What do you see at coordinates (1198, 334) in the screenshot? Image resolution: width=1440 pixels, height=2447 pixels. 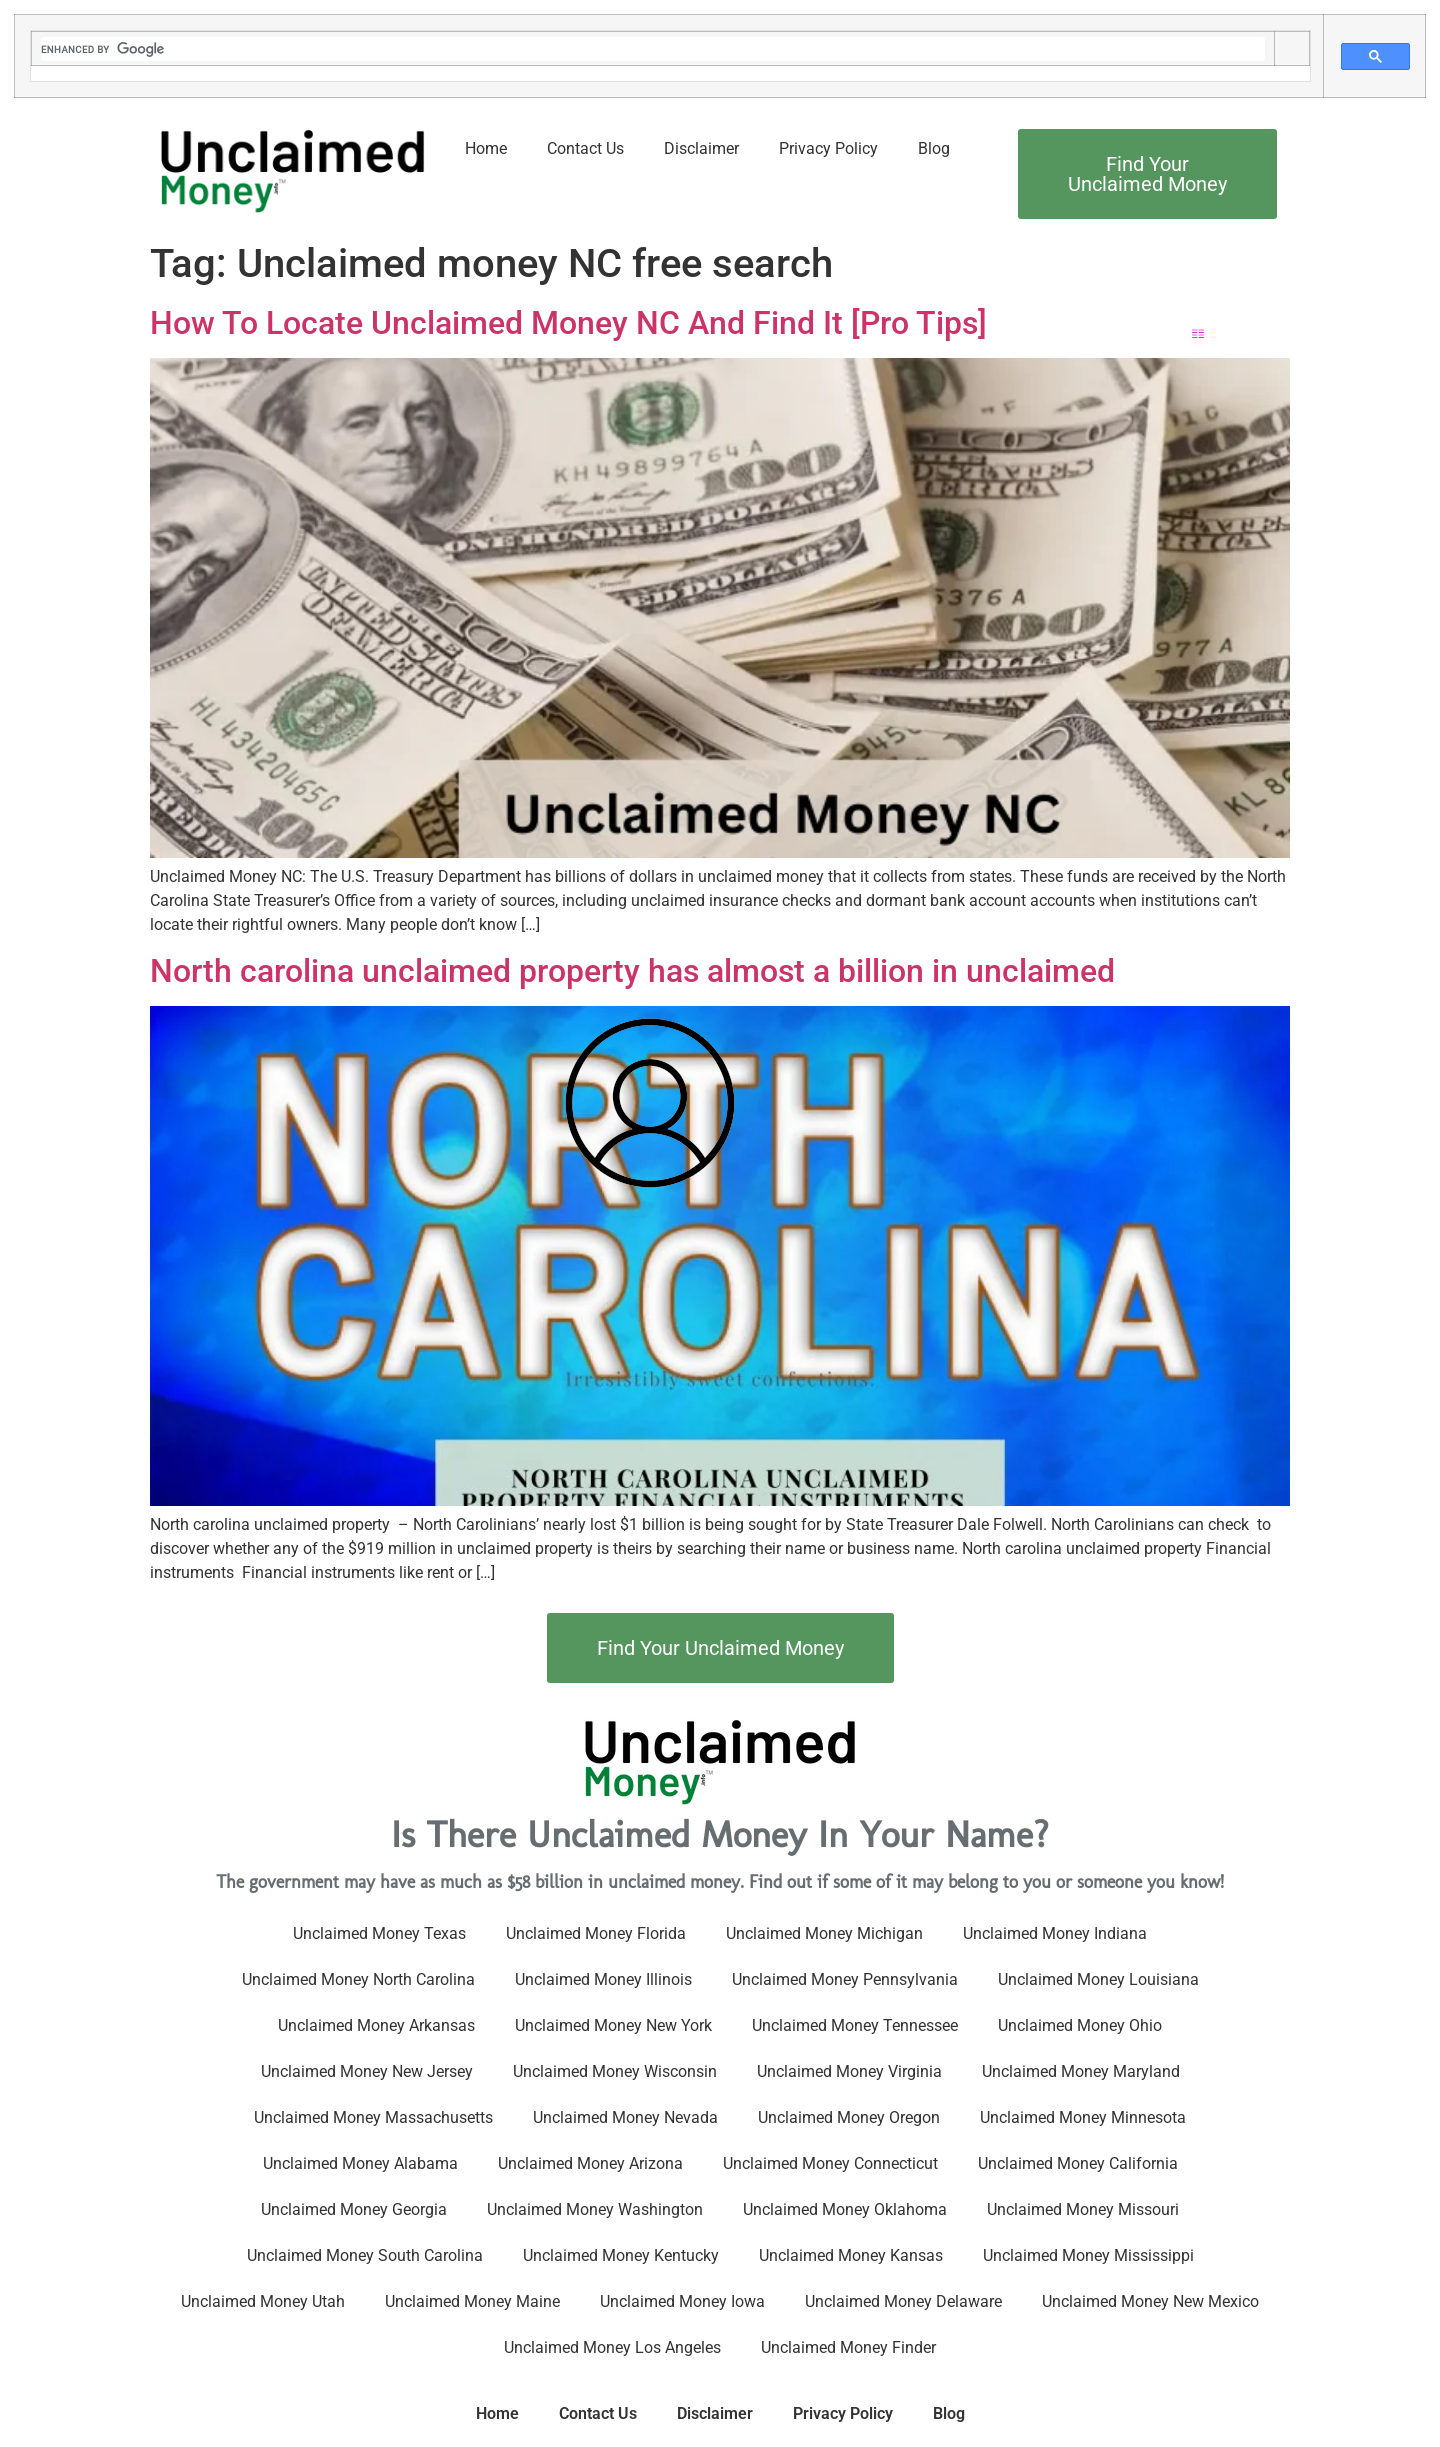 I see `switch to multi-column text layout` at bounding box center [1198, 334].